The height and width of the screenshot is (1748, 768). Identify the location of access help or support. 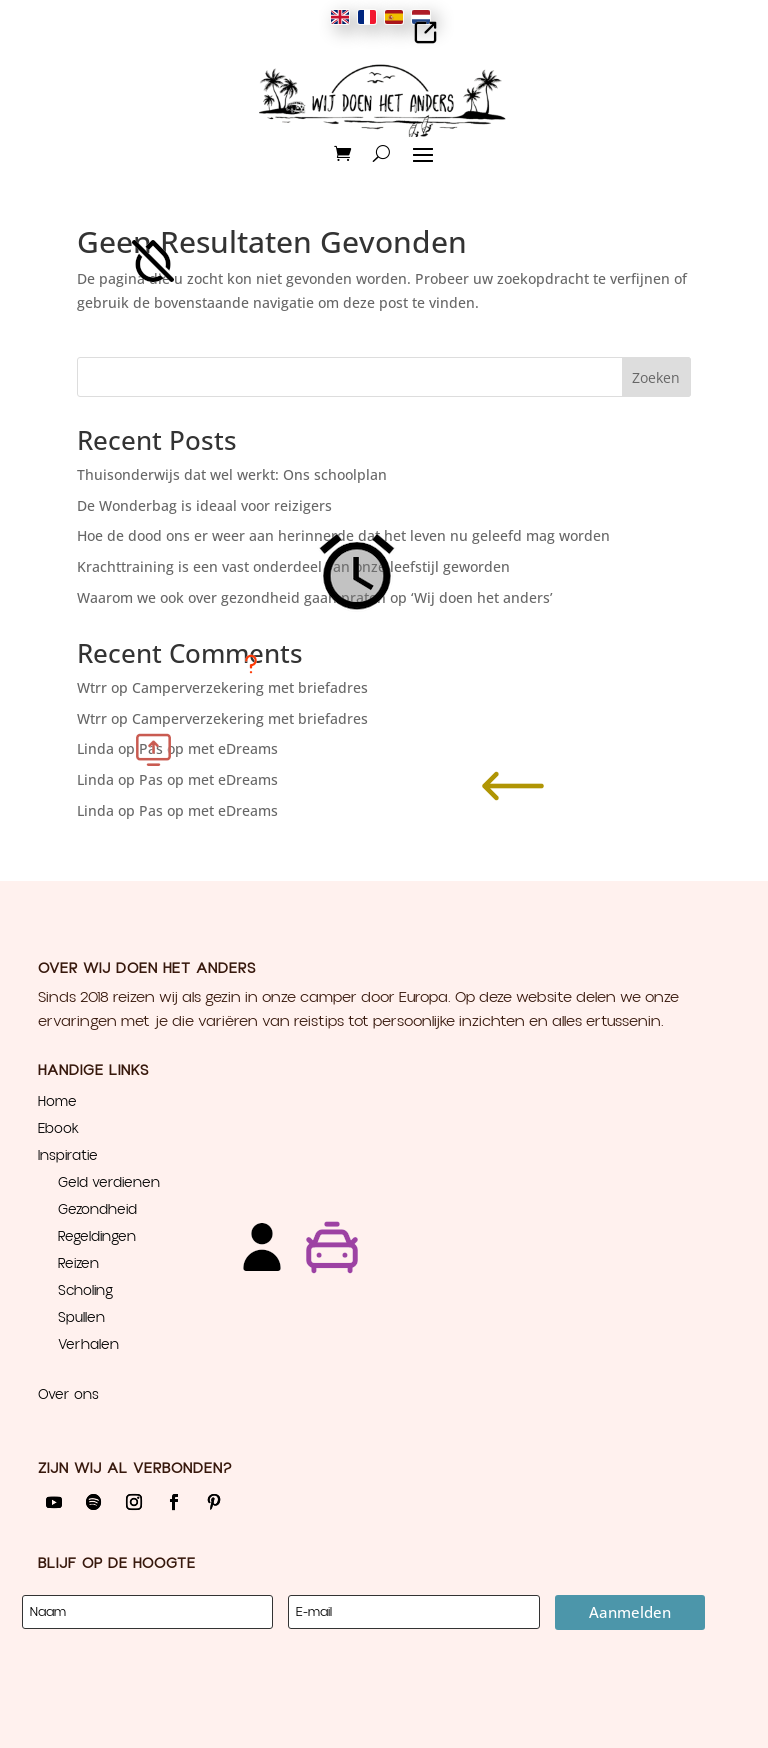
(251, 664).